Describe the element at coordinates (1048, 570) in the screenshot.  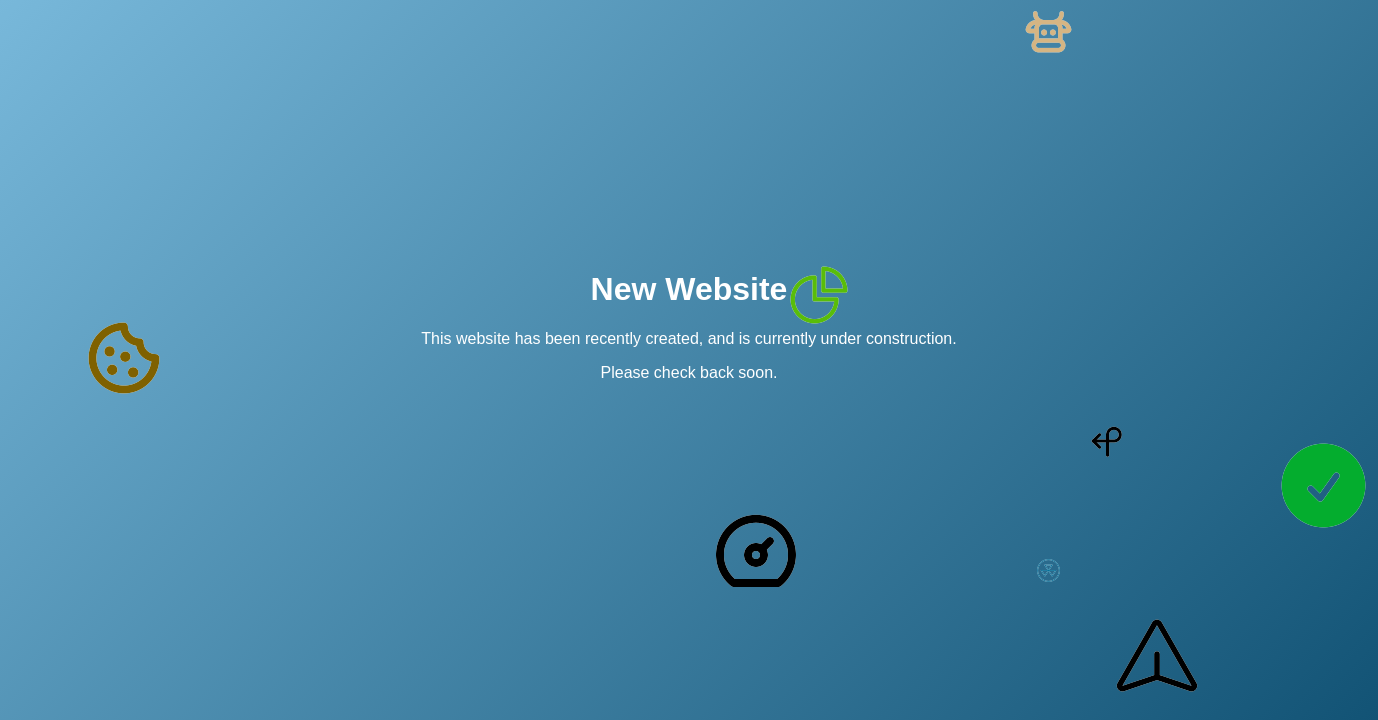
I see `fallout shelter location marker` at that location.